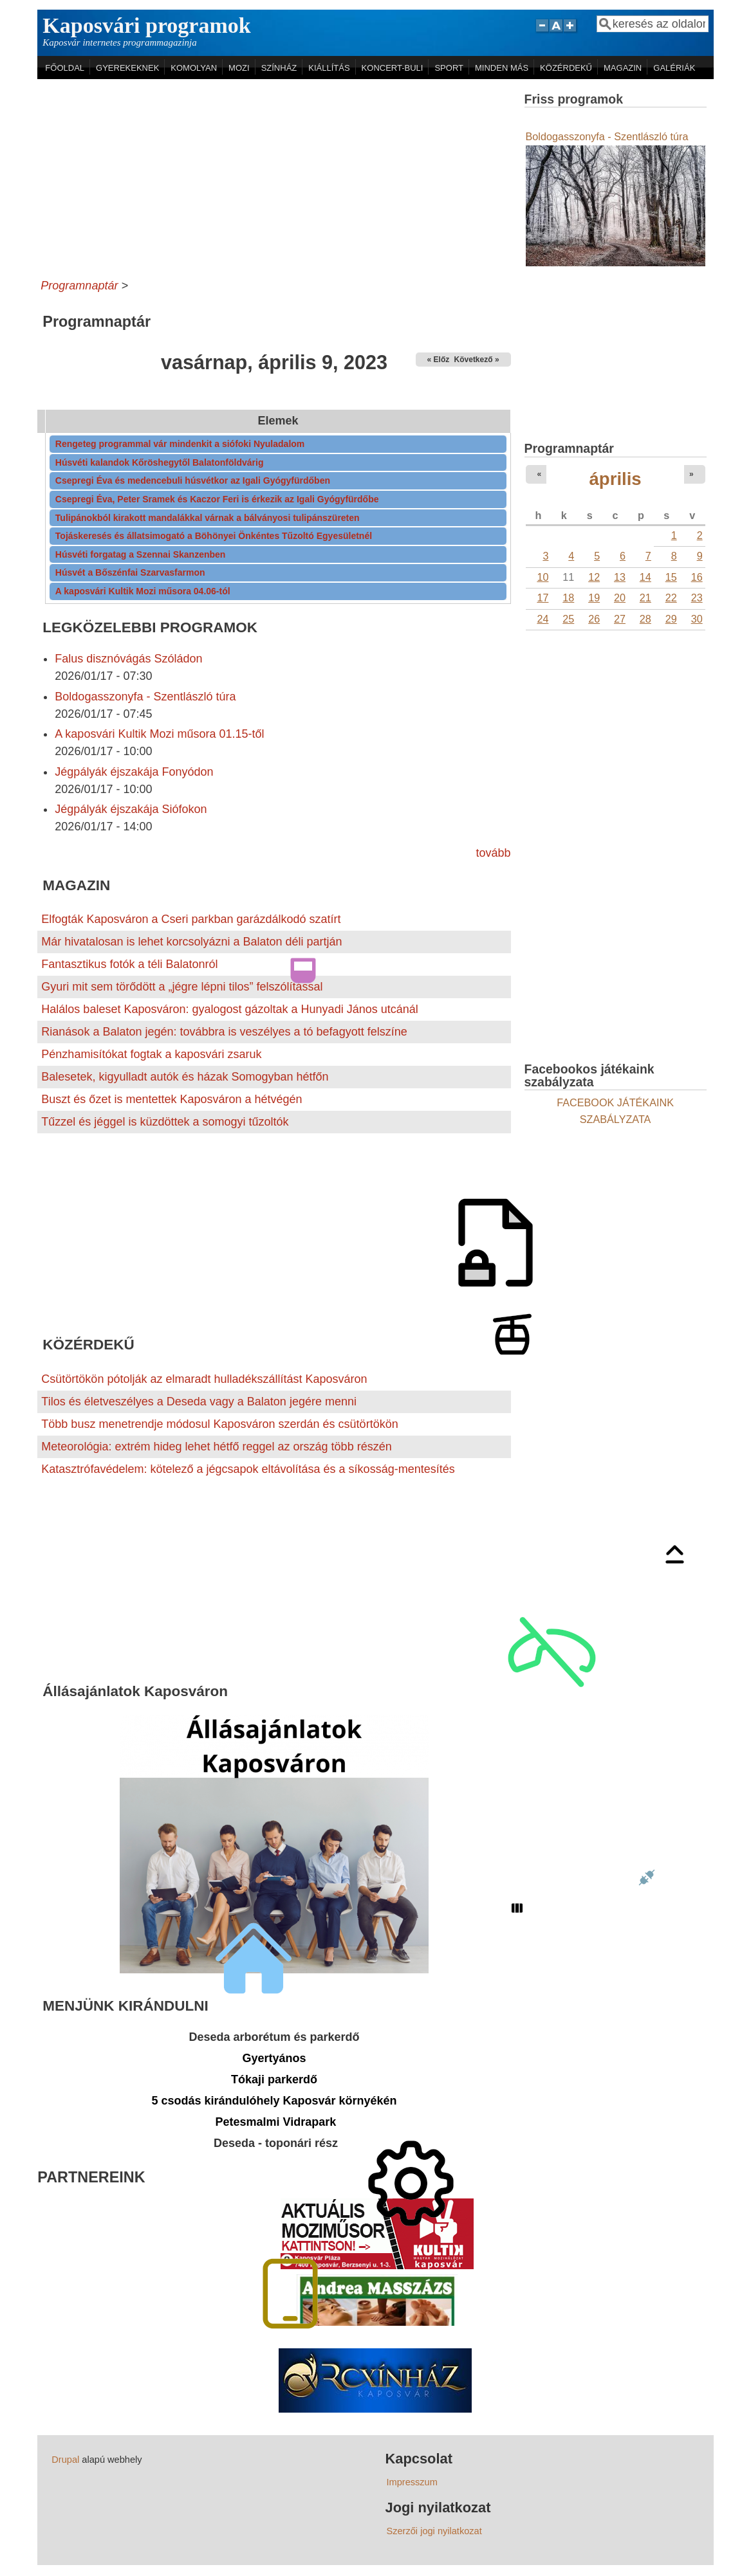  Describe the element at coordinates (512, 1335) in the screenshot. I see `access ski lift or cable car information` at that location.